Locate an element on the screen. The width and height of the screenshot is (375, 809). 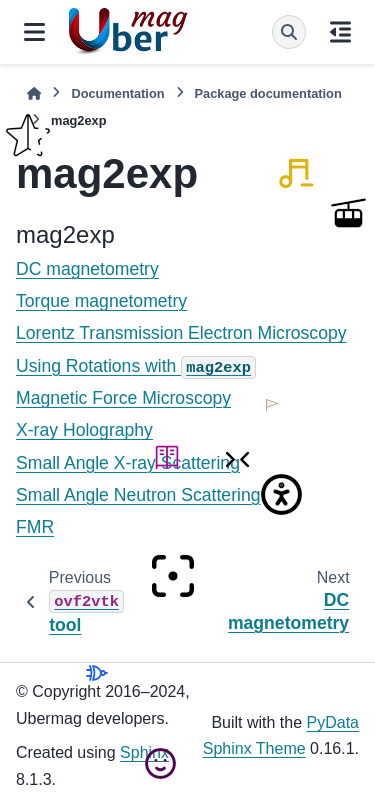
xnor logic gate symbol for circuit design is located at coordinates (97, 673).